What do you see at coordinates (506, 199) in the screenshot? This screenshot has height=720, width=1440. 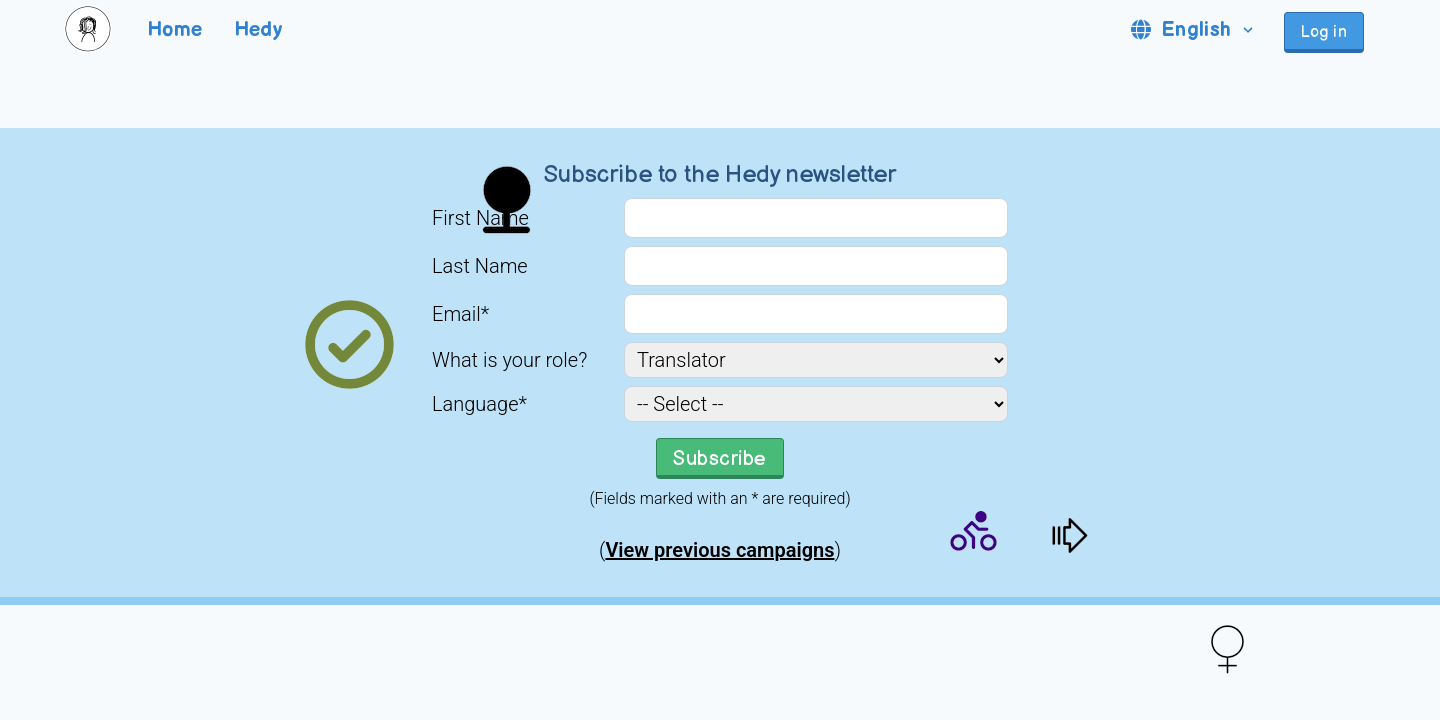 I see `view nature or outdoor content` at bounding box center [506, 199].